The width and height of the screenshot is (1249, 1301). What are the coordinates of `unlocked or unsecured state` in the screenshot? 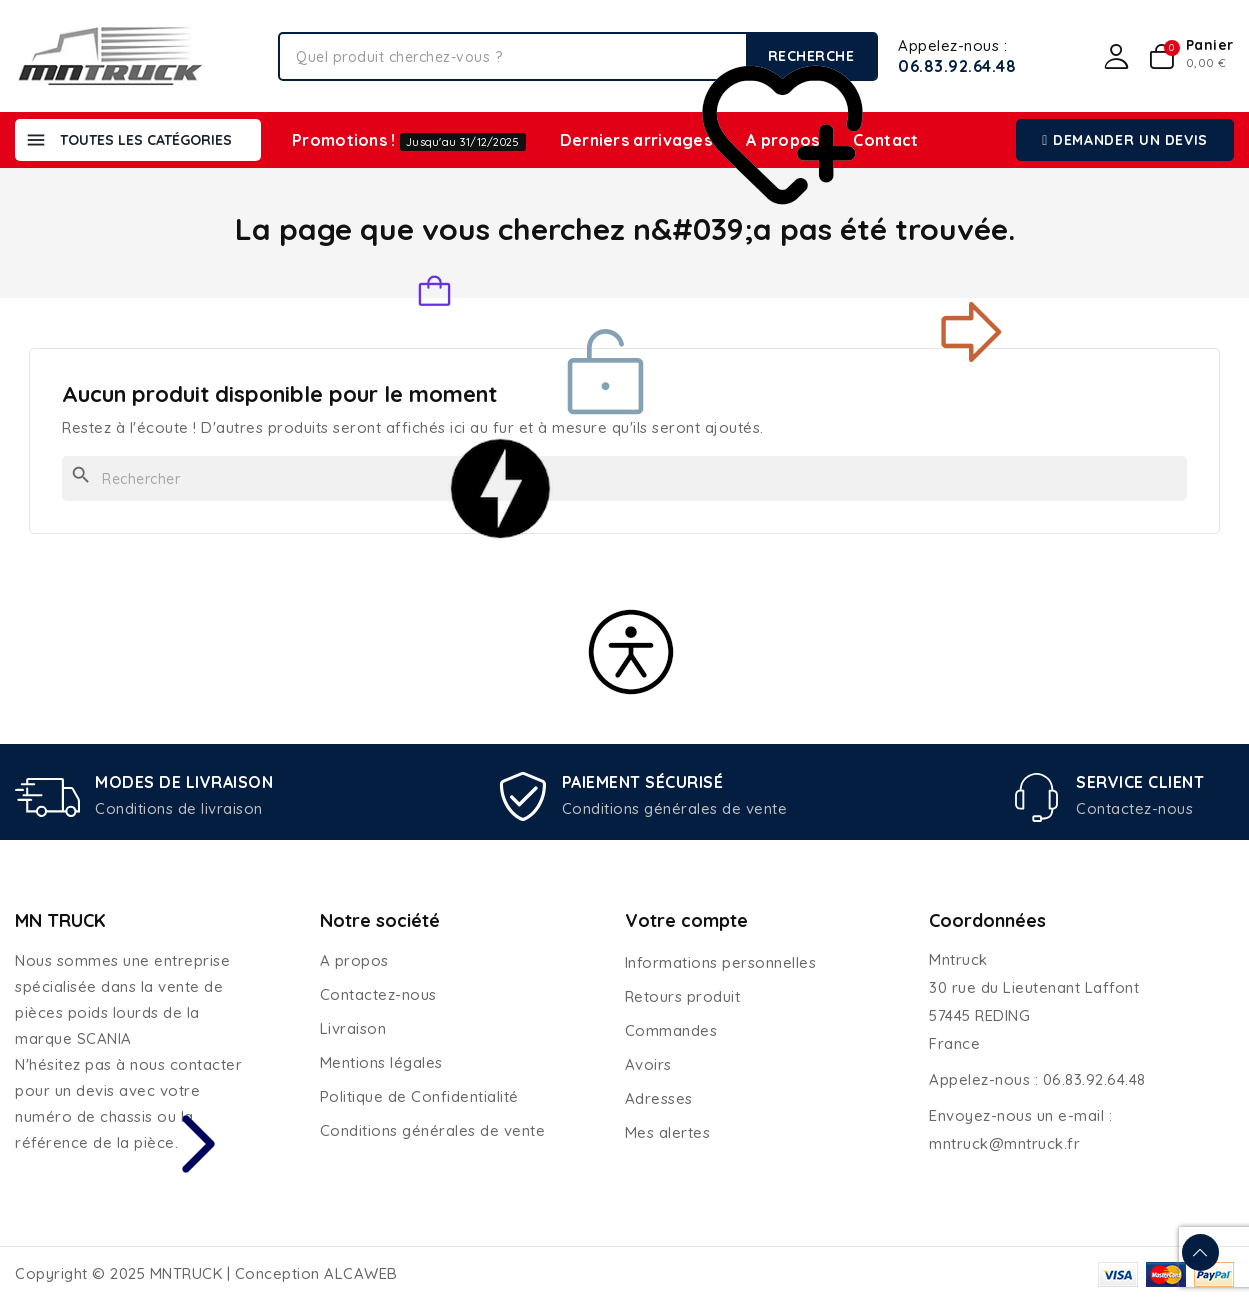 It's located at (605, 376).